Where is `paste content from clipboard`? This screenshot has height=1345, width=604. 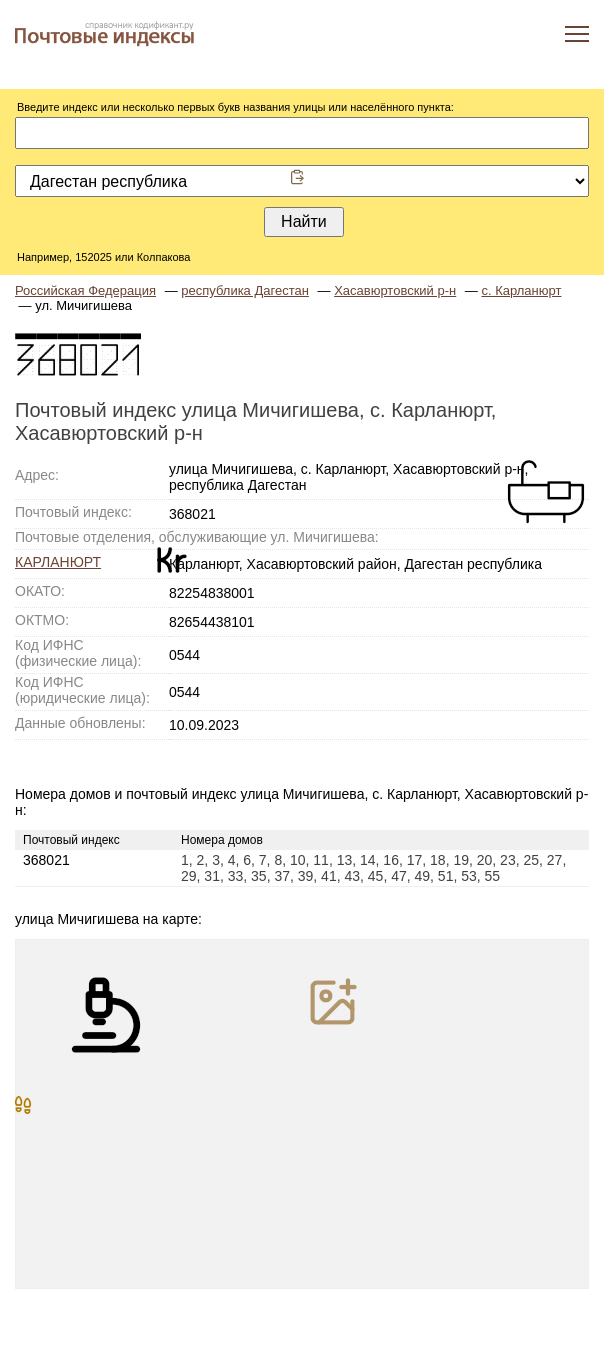
paste content from clipboard is located at coordinates (297, 177).